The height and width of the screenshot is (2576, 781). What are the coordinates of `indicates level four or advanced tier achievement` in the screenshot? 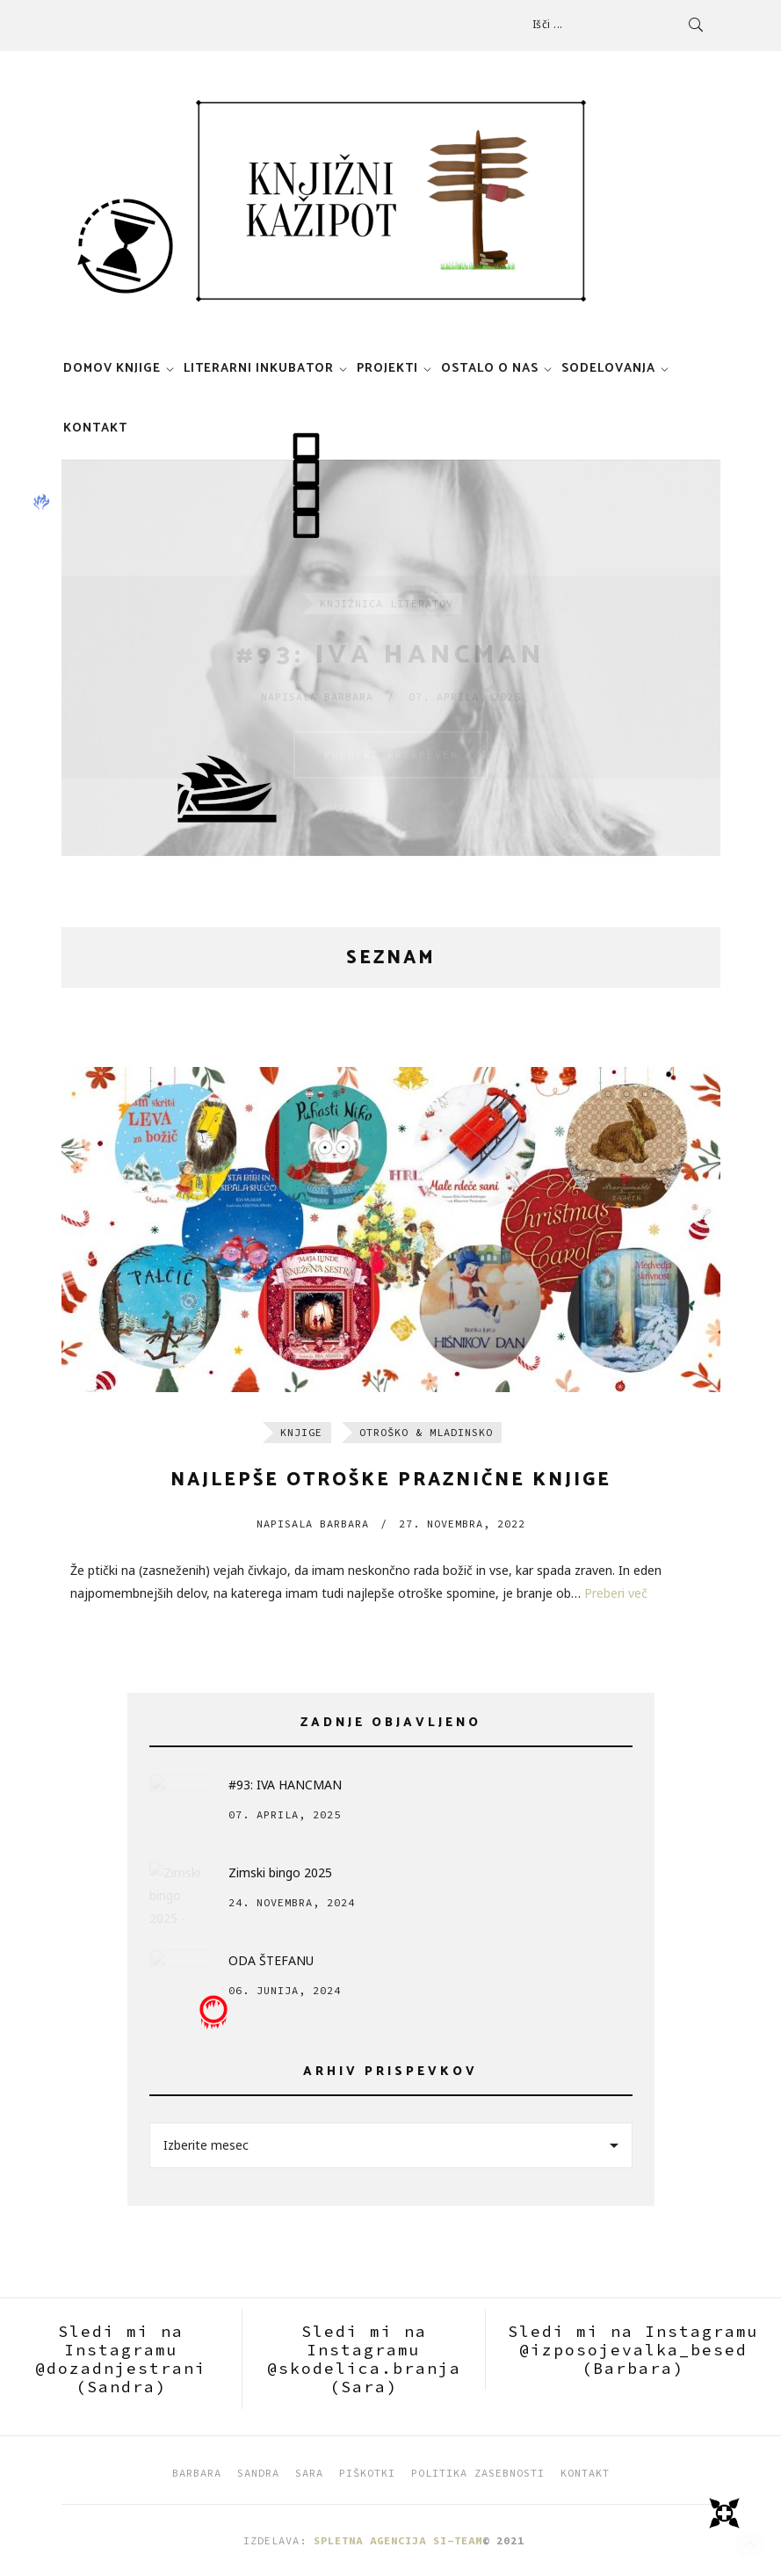 It's located at (724, 2513).